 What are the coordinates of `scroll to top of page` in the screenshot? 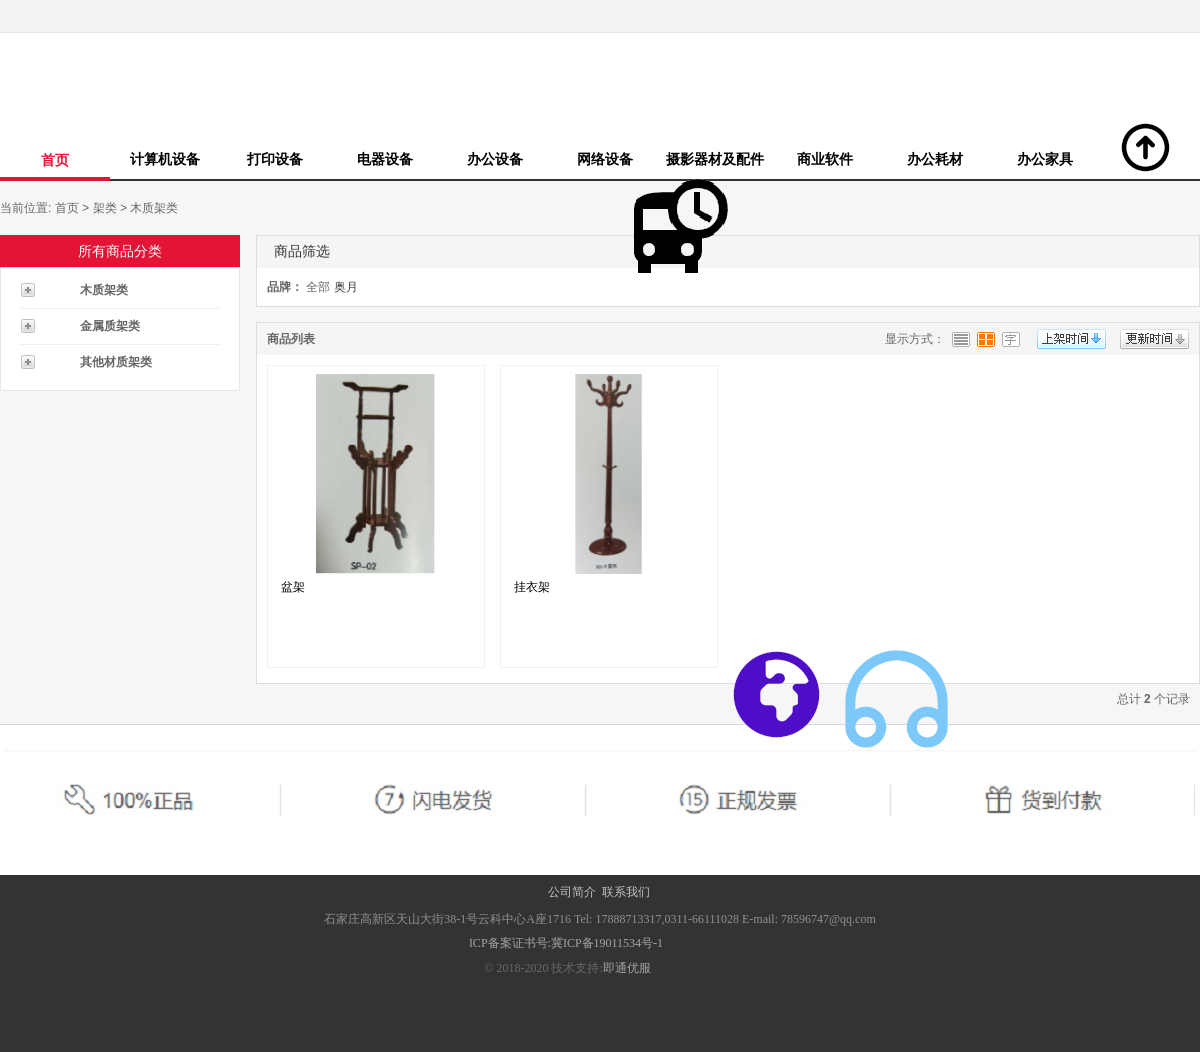 It's located at (1145, 147).